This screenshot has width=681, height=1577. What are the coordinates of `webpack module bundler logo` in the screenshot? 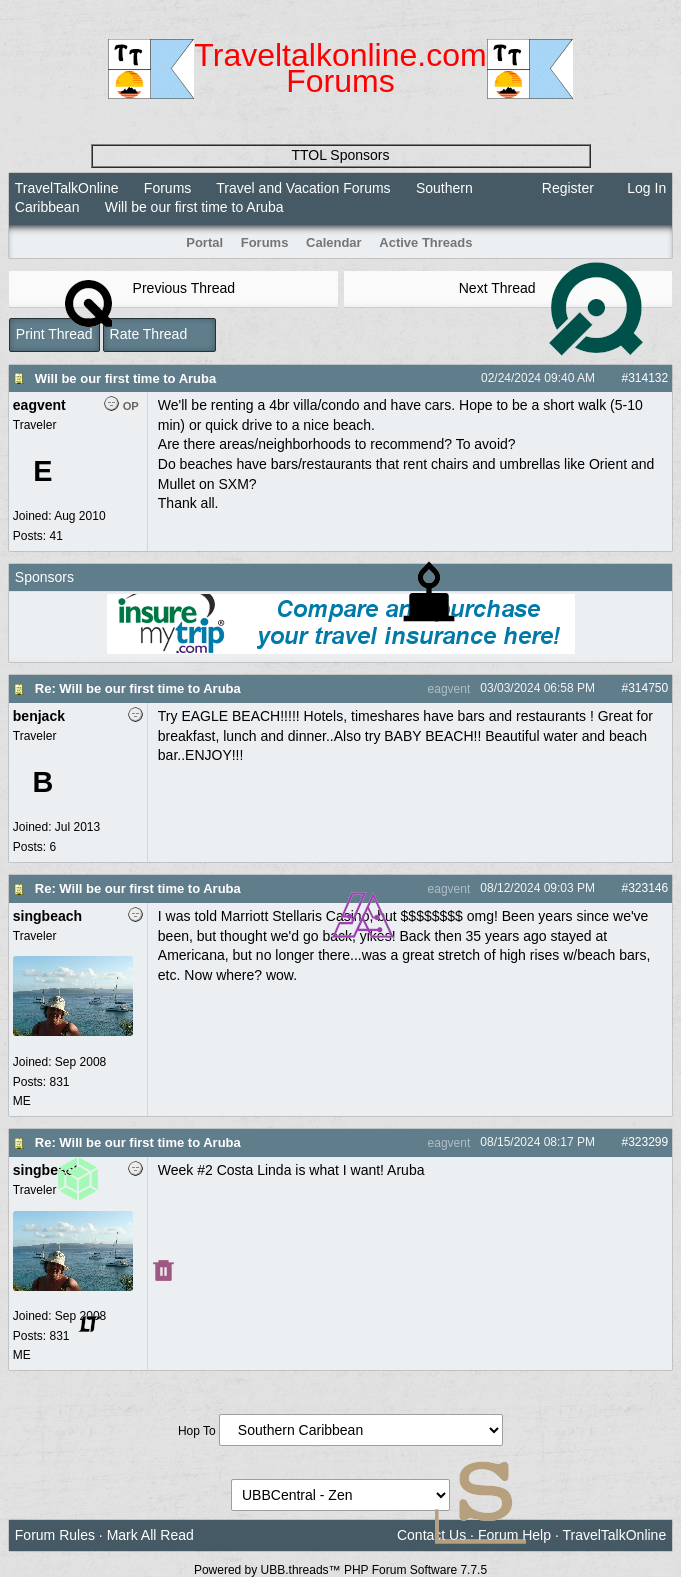 It's located at (78, 1179).